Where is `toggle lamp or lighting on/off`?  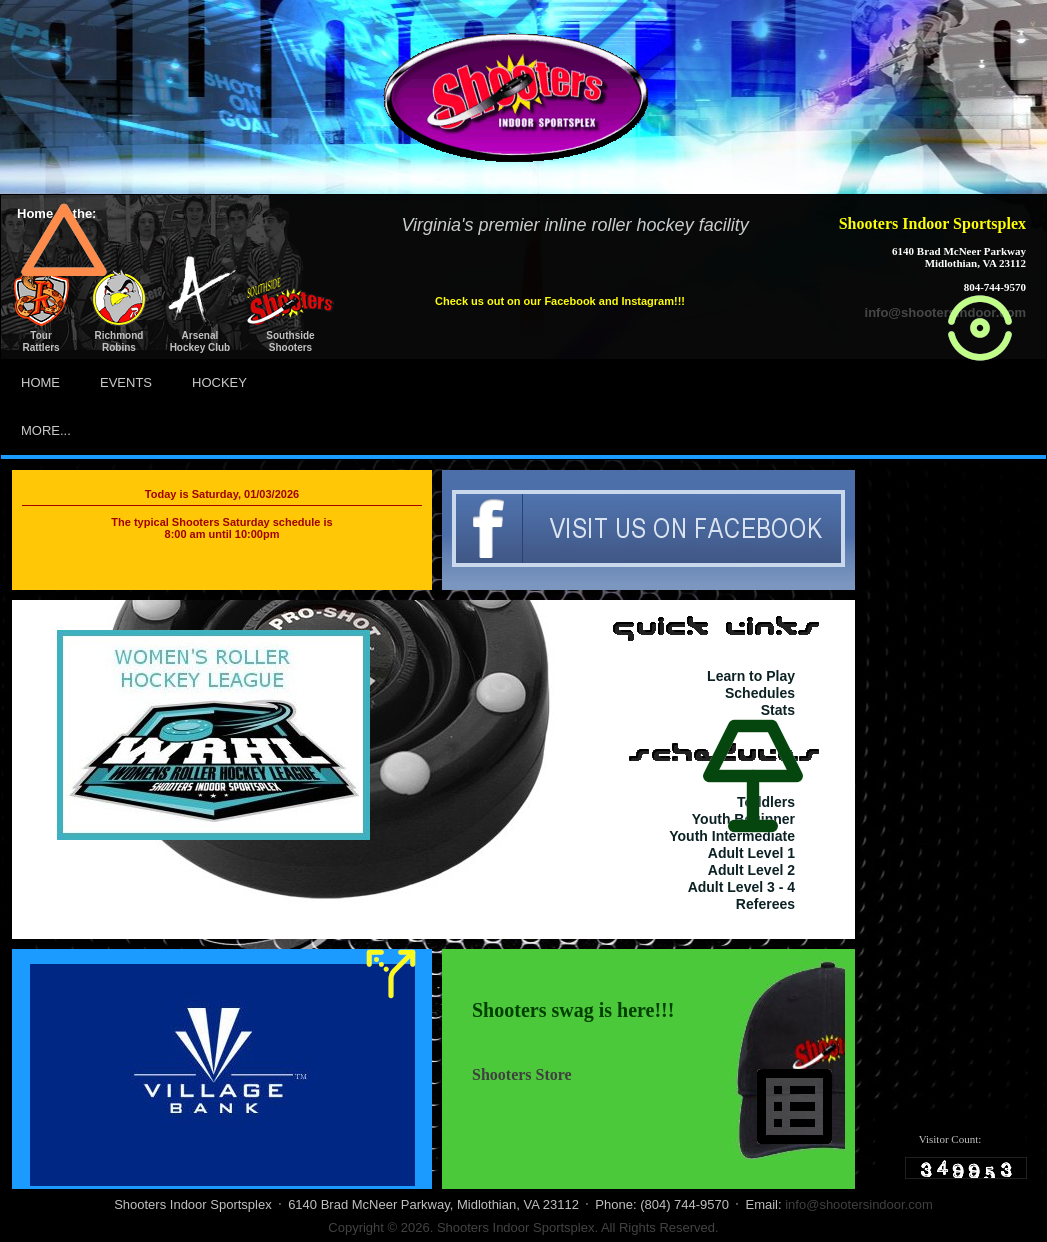 toggle lamp or lighting on/off is located at coordinates (753, 776).